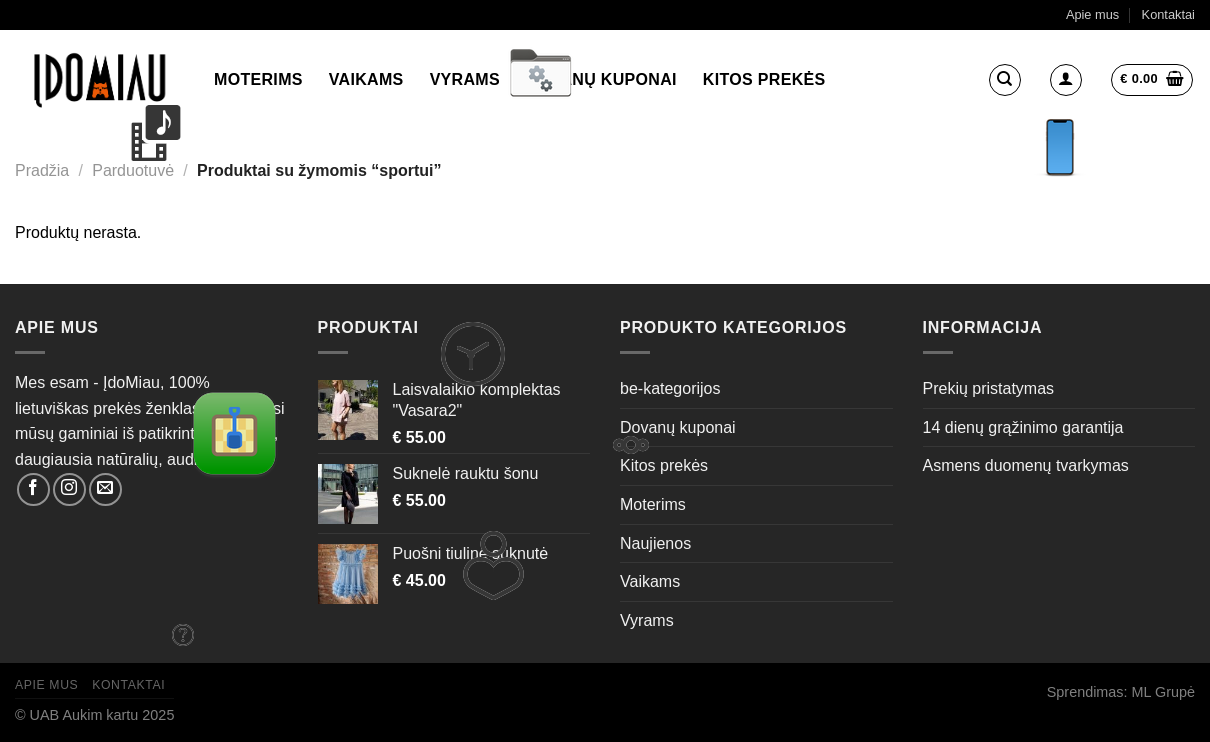  What do you see at coordinates (540, 74) in the screenshot?
I see `folder containing batch files or scripts` at bounding box center [540, 74].